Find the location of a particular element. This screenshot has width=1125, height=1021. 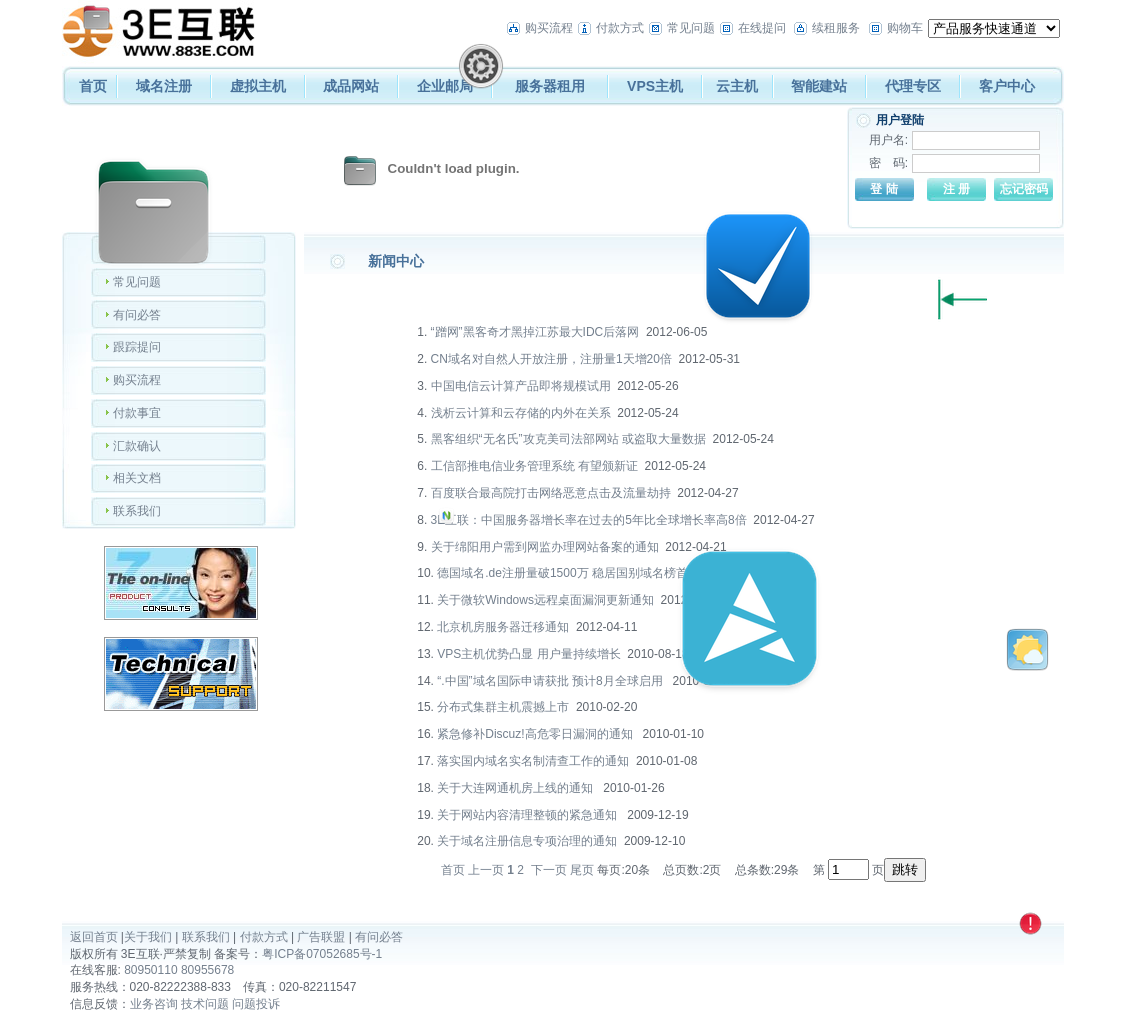

launch the artix linux application is located at coordinates (749, 618).